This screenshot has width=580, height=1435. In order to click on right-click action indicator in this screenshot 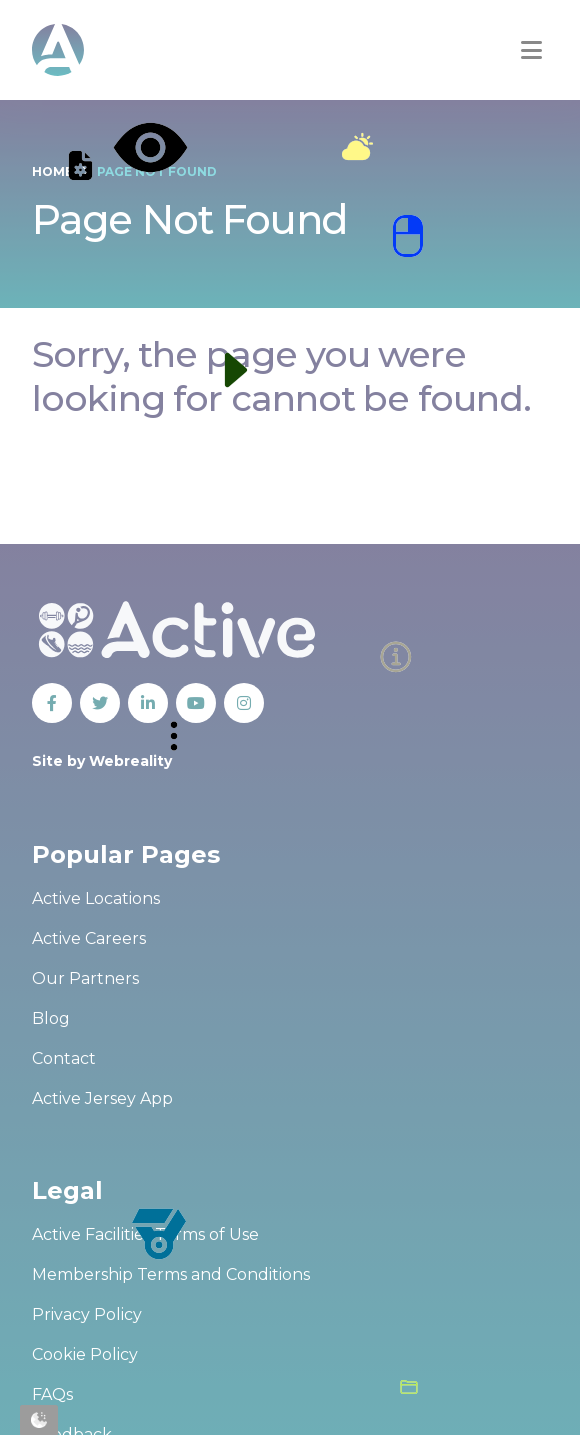, I will do `click(408, 236)`.